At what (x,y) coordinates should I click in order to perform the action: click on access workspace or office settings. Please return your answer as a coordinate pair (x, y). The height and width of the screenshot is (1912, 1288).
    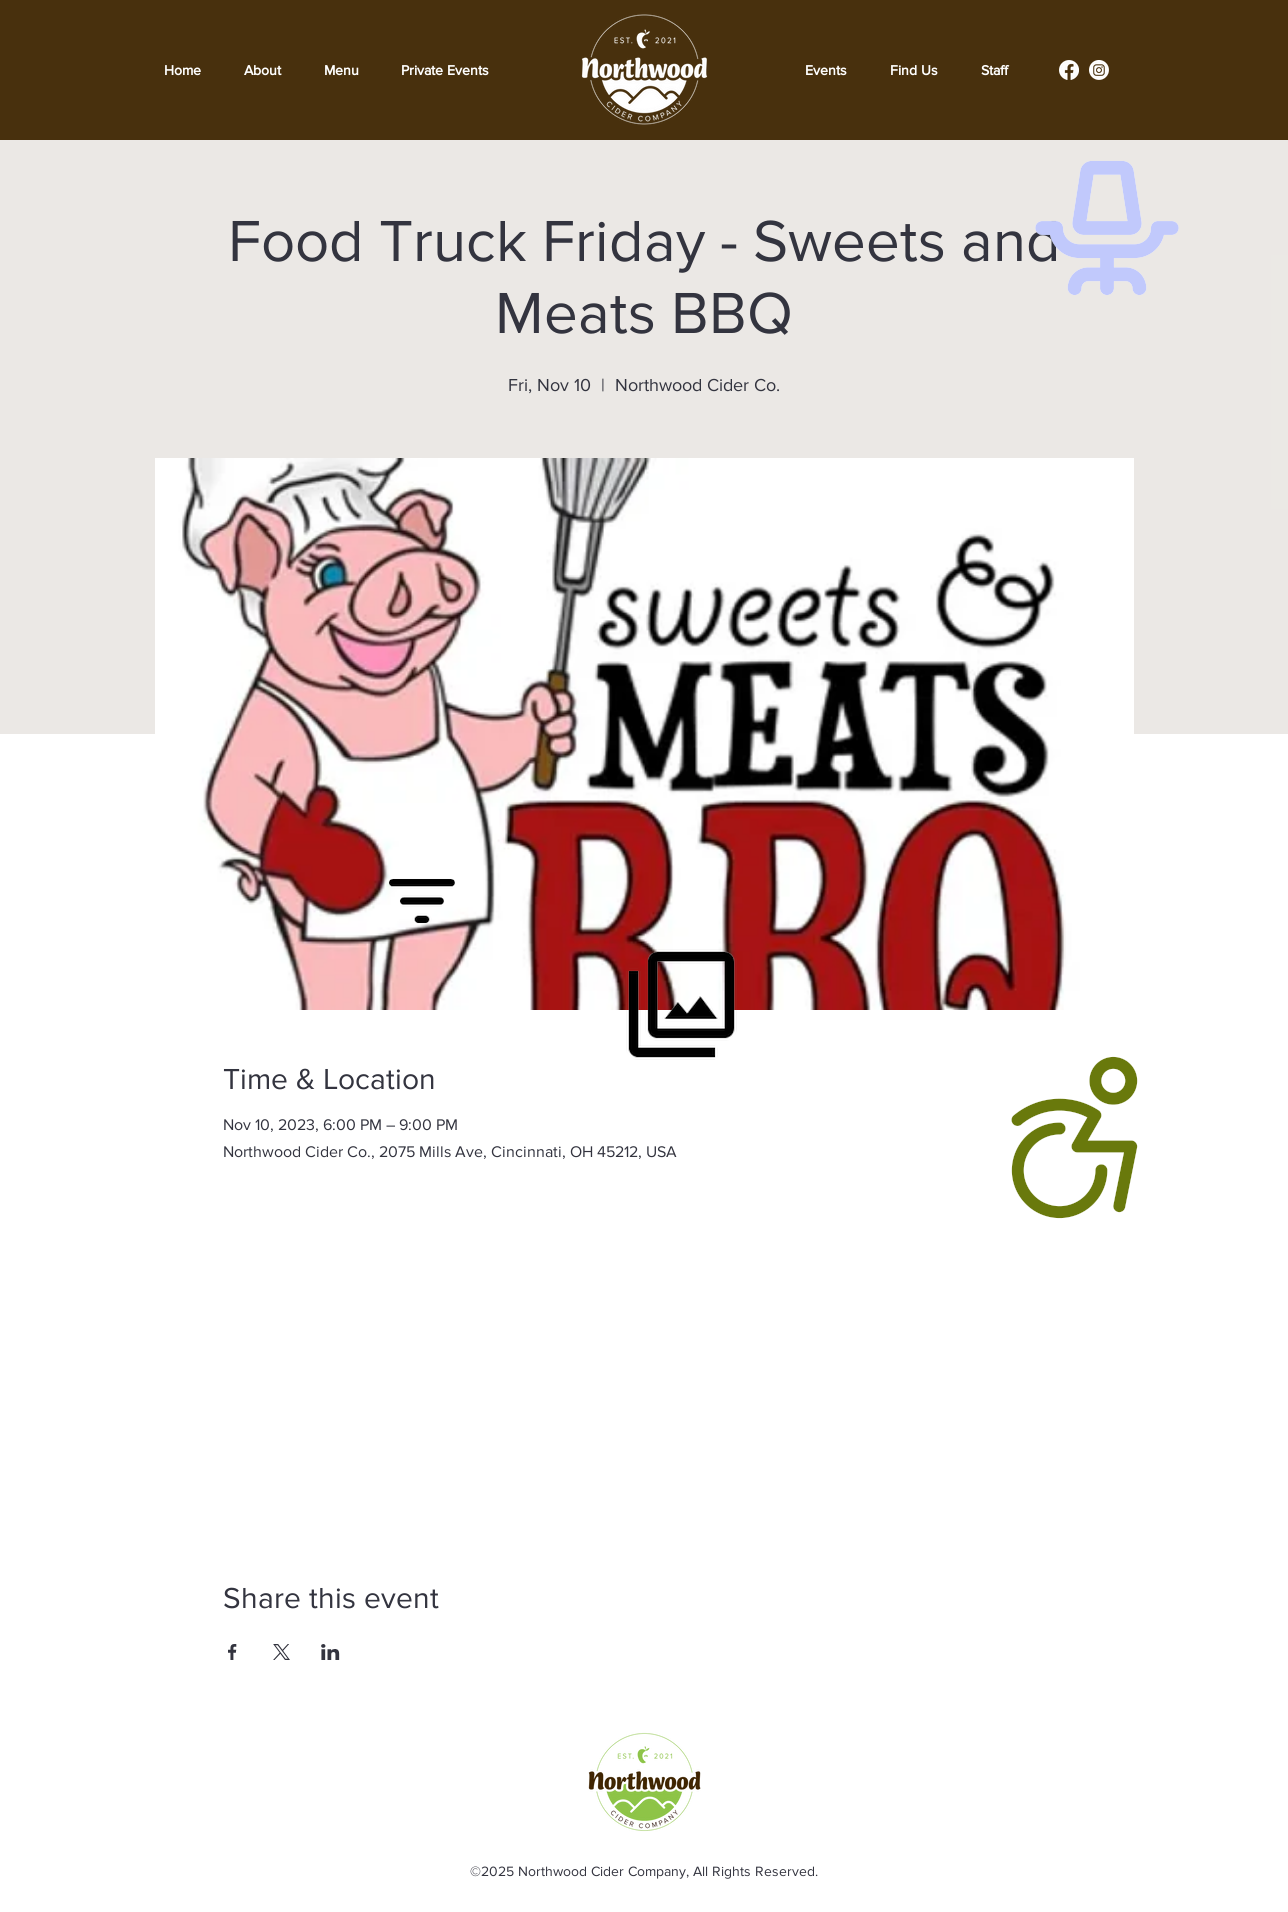
    Looking at the image, I should click on (1107, 228).